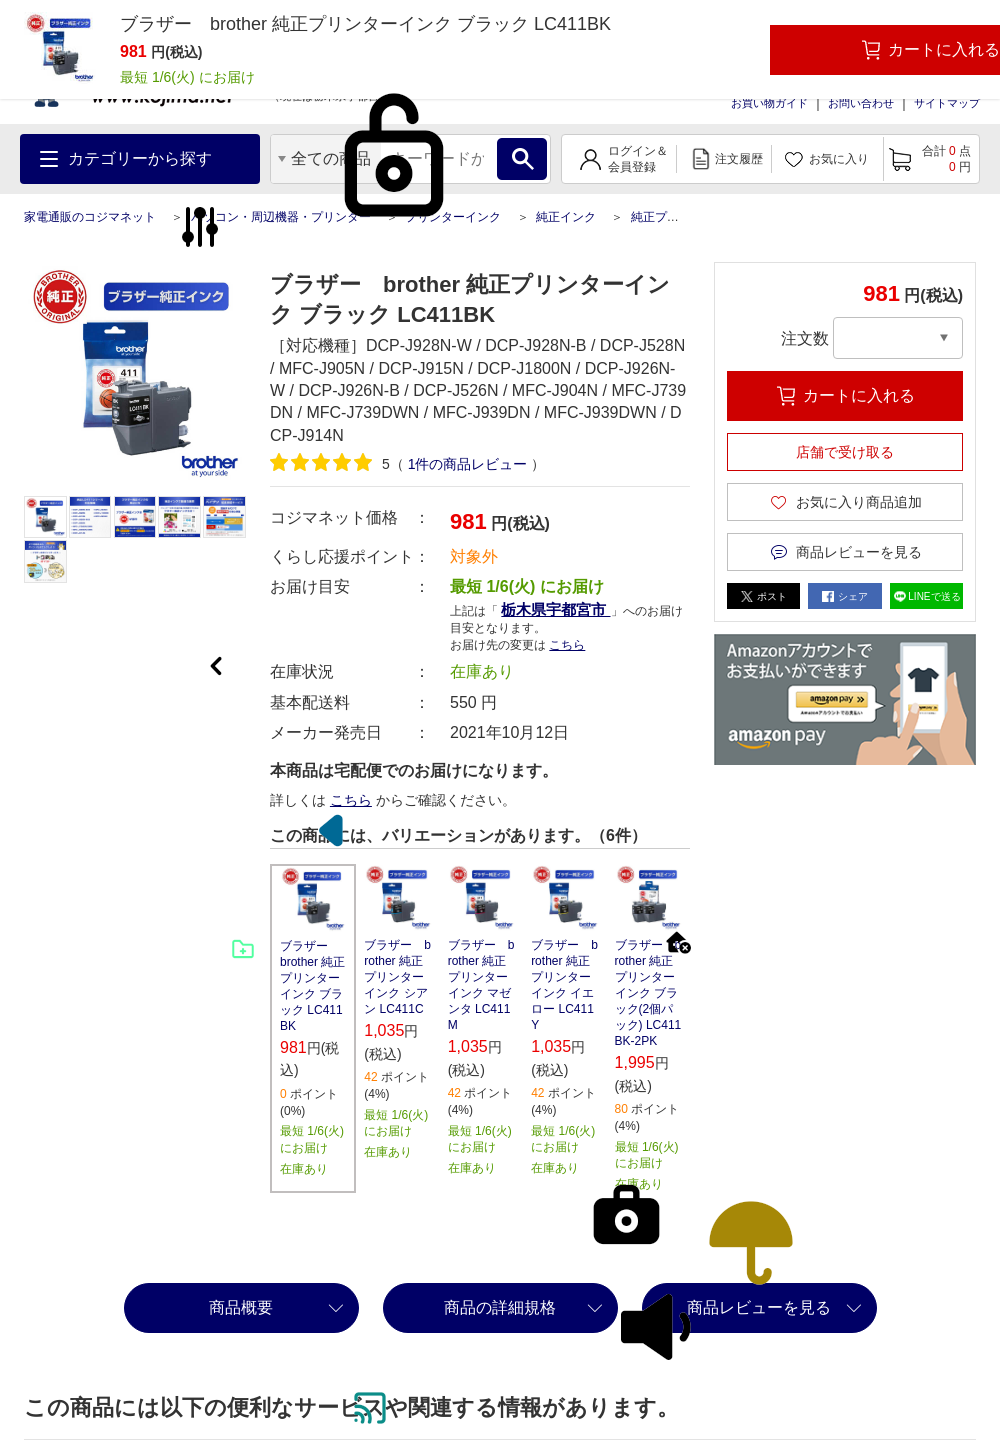 This screenshot has width=1000, height=1440. I want to click on decrease audio volume, so click(654, 1327).